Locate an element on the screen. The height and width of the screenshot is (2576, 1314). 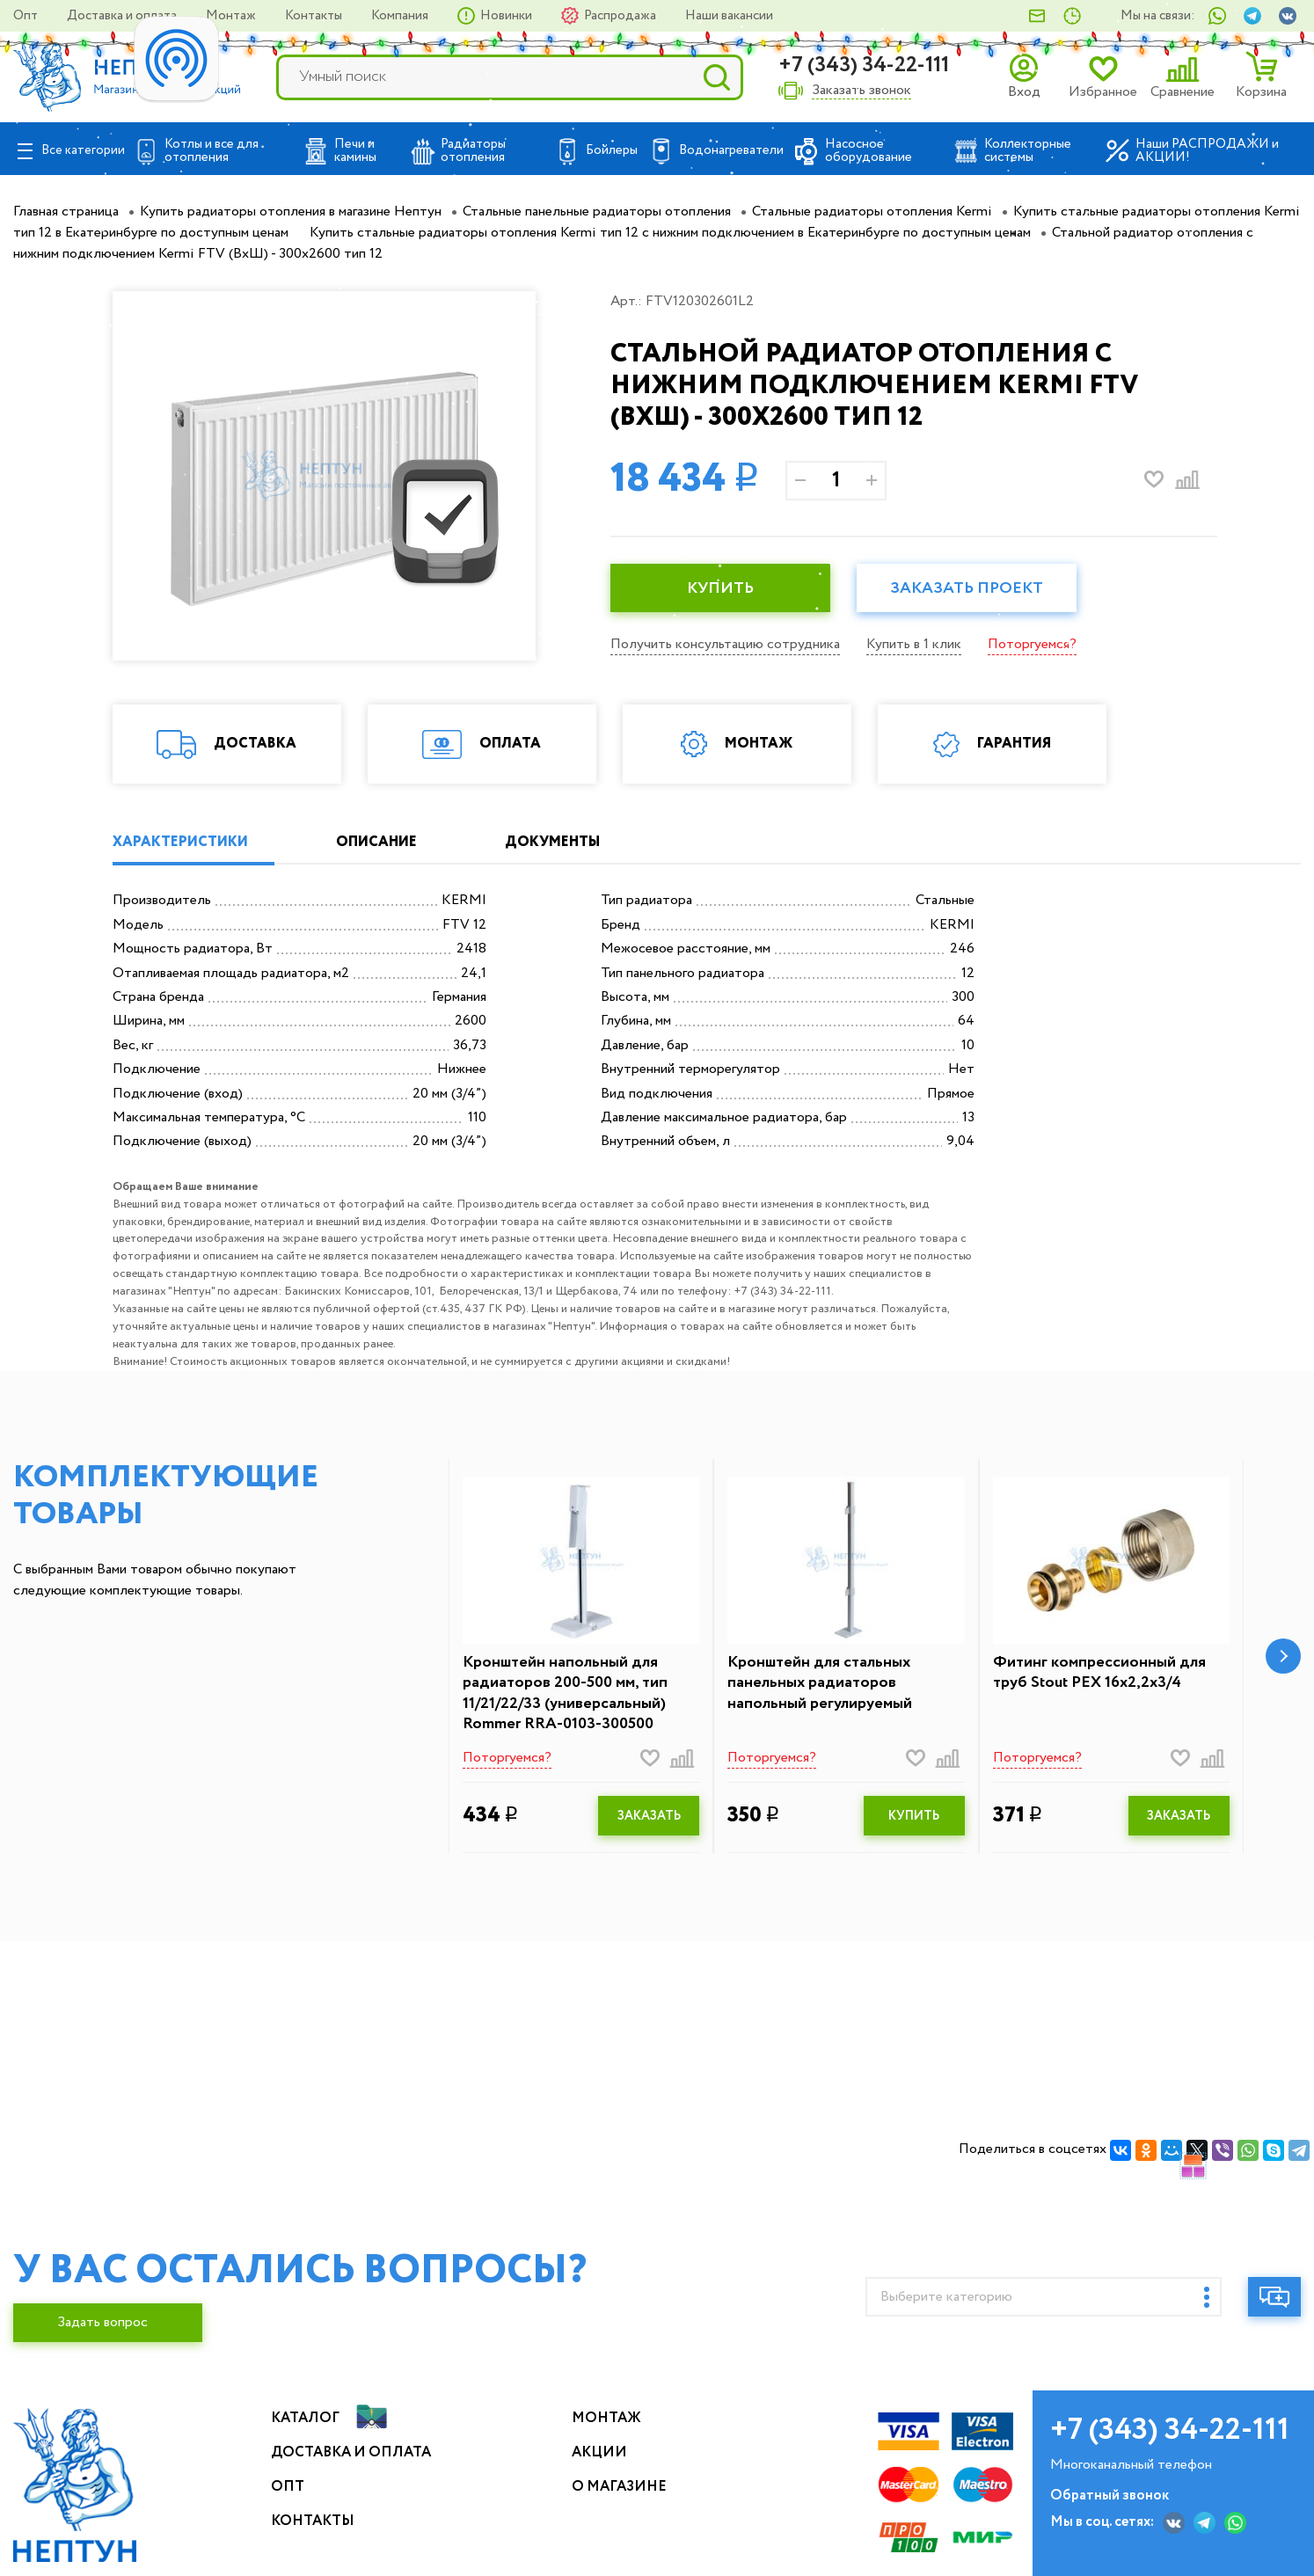
select all items in the current view is located at coordinates (1193, 2165).